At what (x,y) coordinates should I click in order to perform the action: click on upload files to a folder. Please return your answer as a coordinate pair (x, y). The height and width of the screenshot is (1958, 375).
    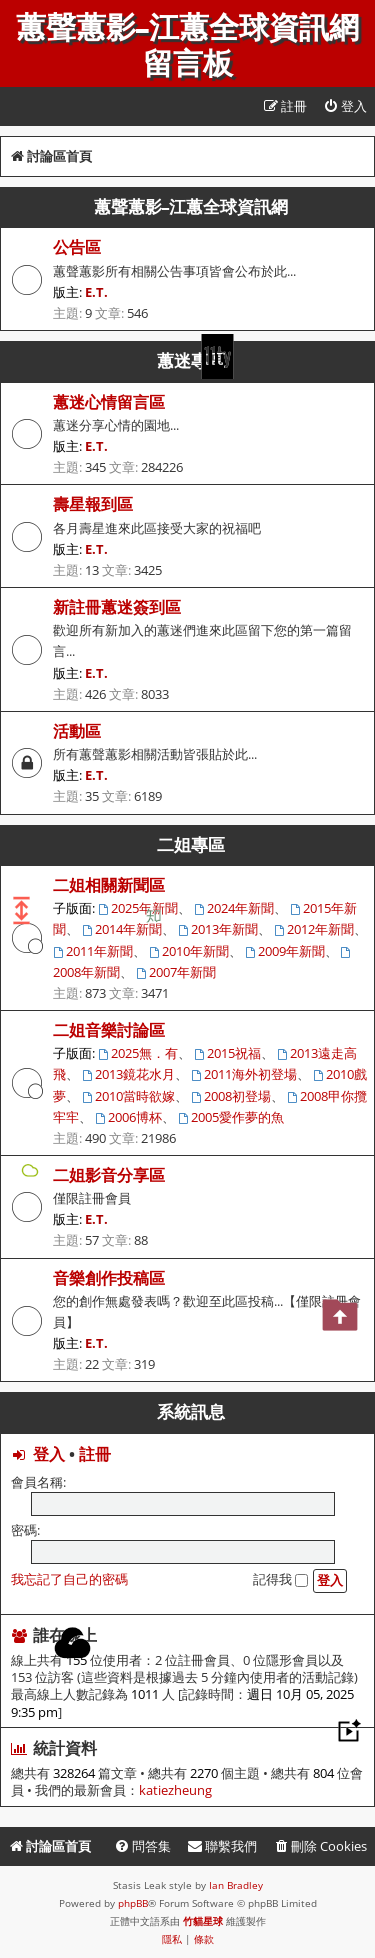
    Looking at the image, I should click on (340, 1315).